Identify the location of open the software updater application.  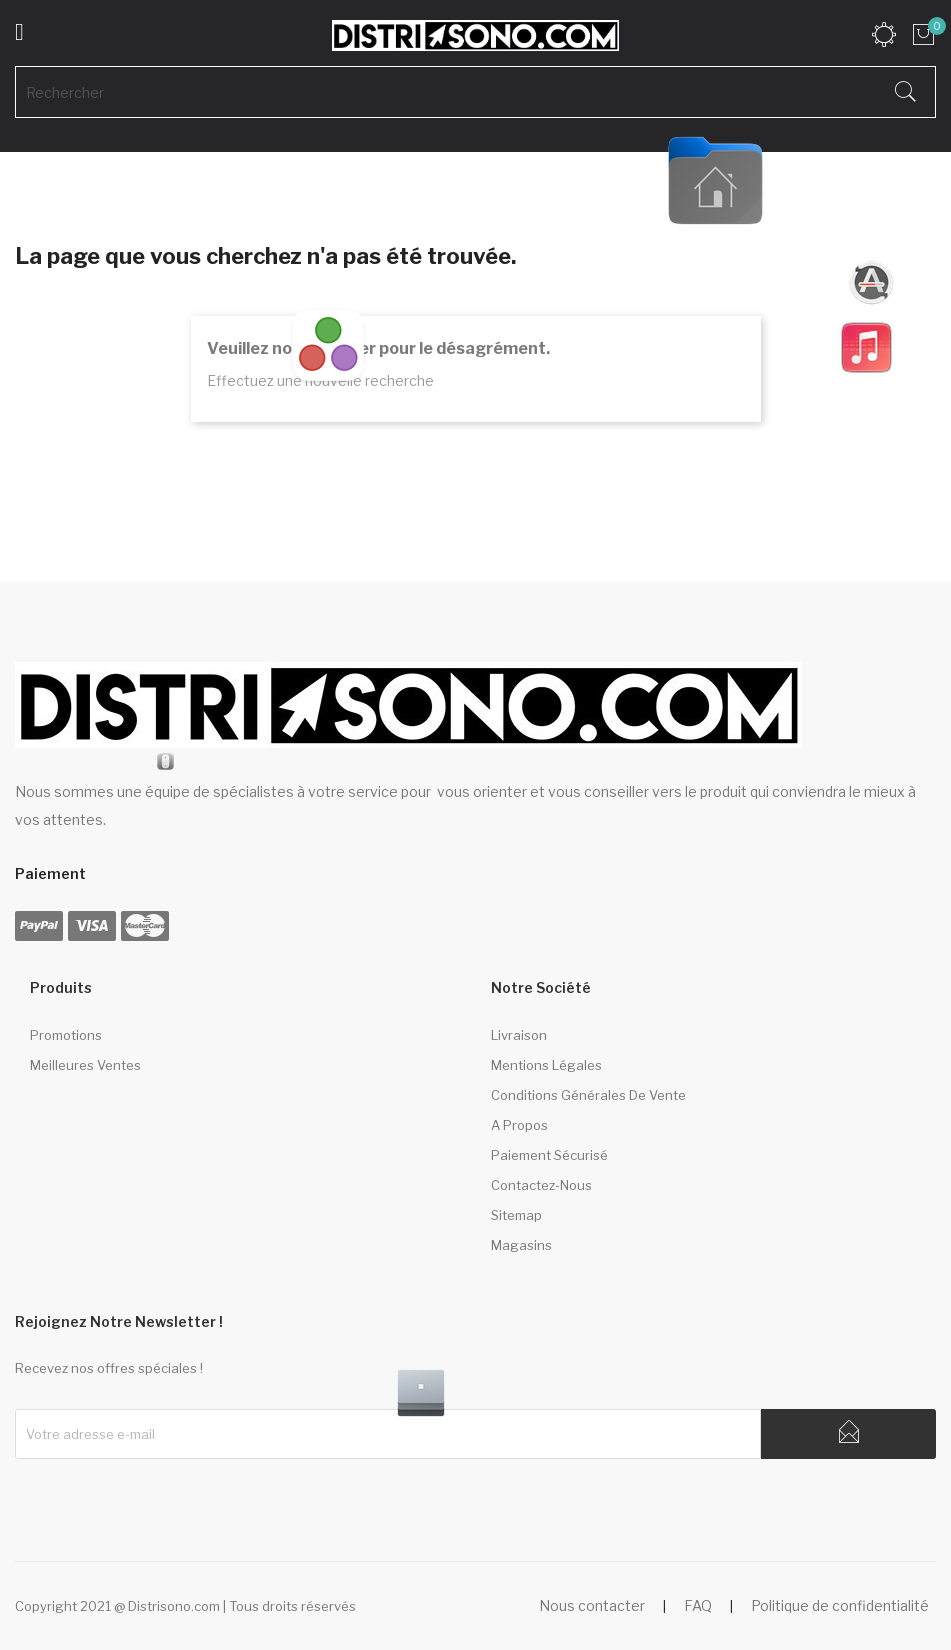
(871, 282).